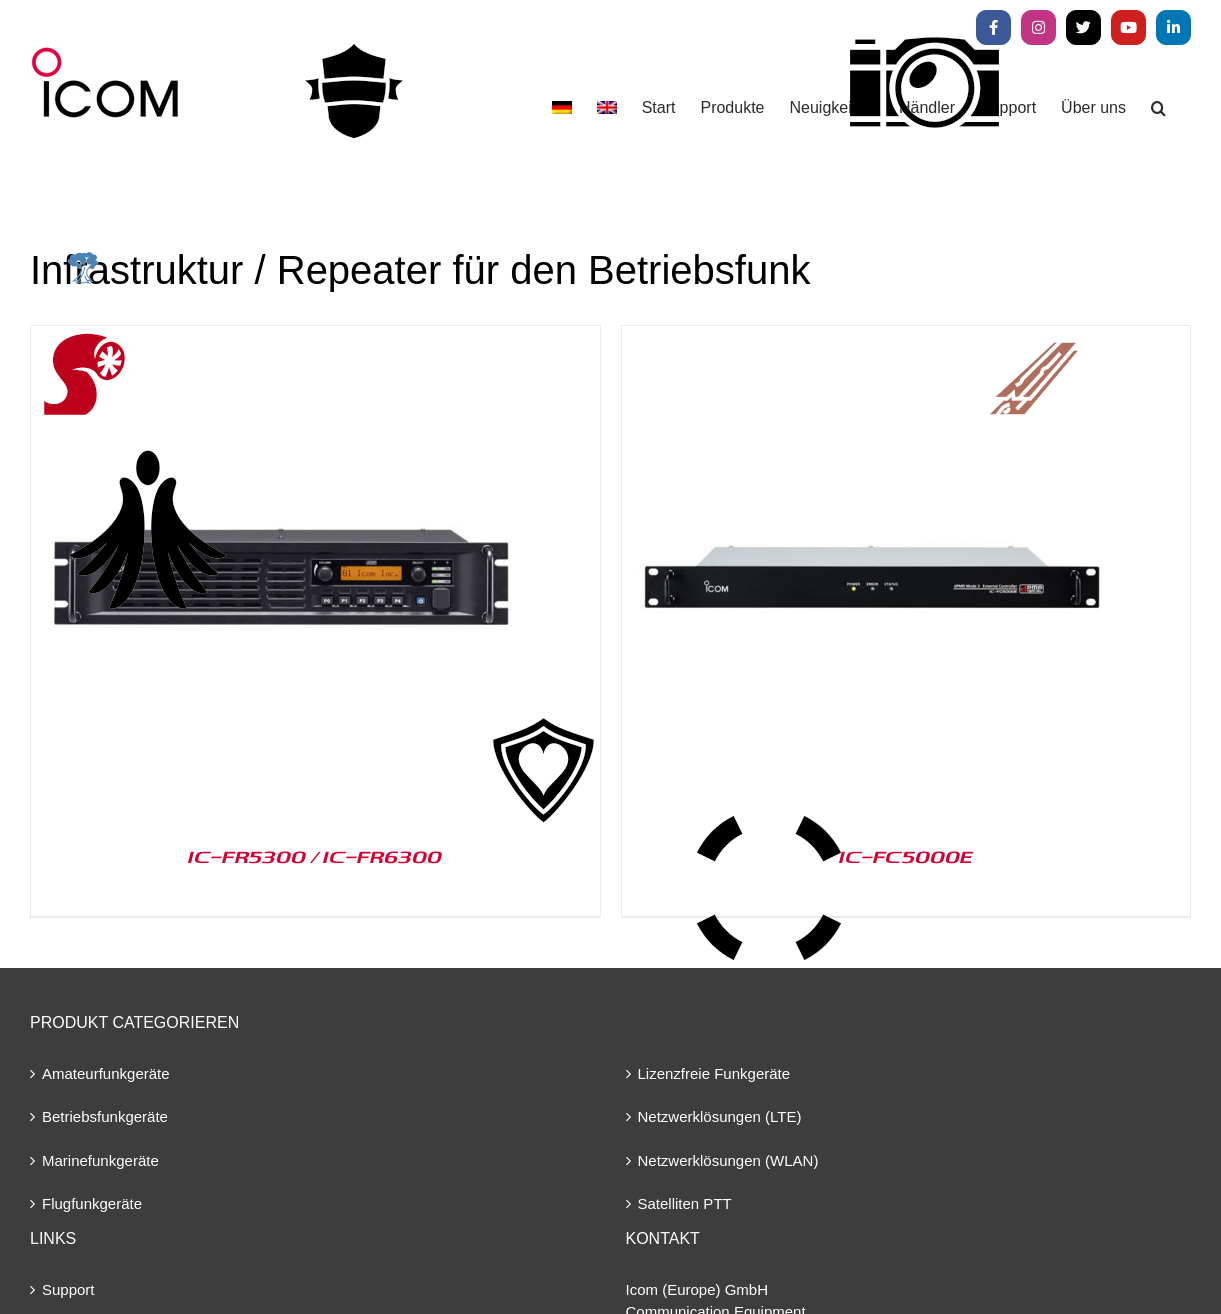 This screenshot has height=1314, width=1221. I want to click on parasitic worm enemy or creature in a game, so click(84, 374).